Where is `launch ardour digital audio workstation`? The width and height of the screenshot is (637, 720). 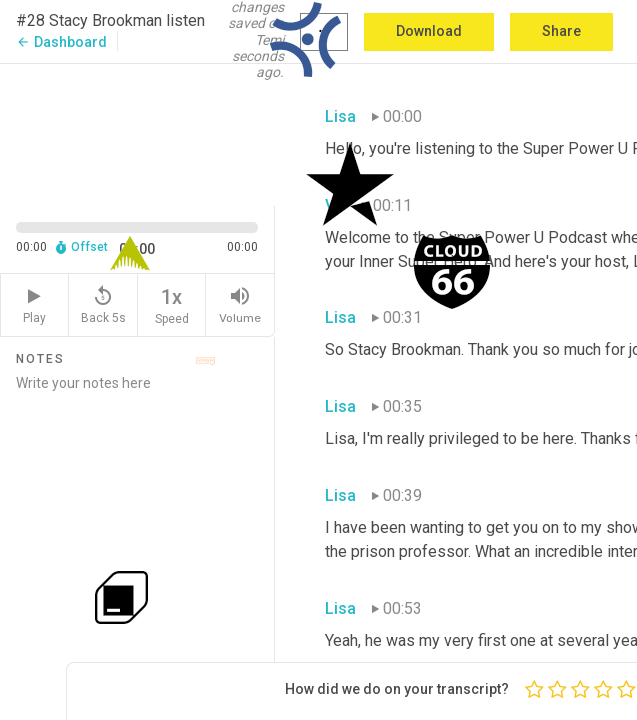 launch ardour digital audio workstation is located at coordinates (130, 253).